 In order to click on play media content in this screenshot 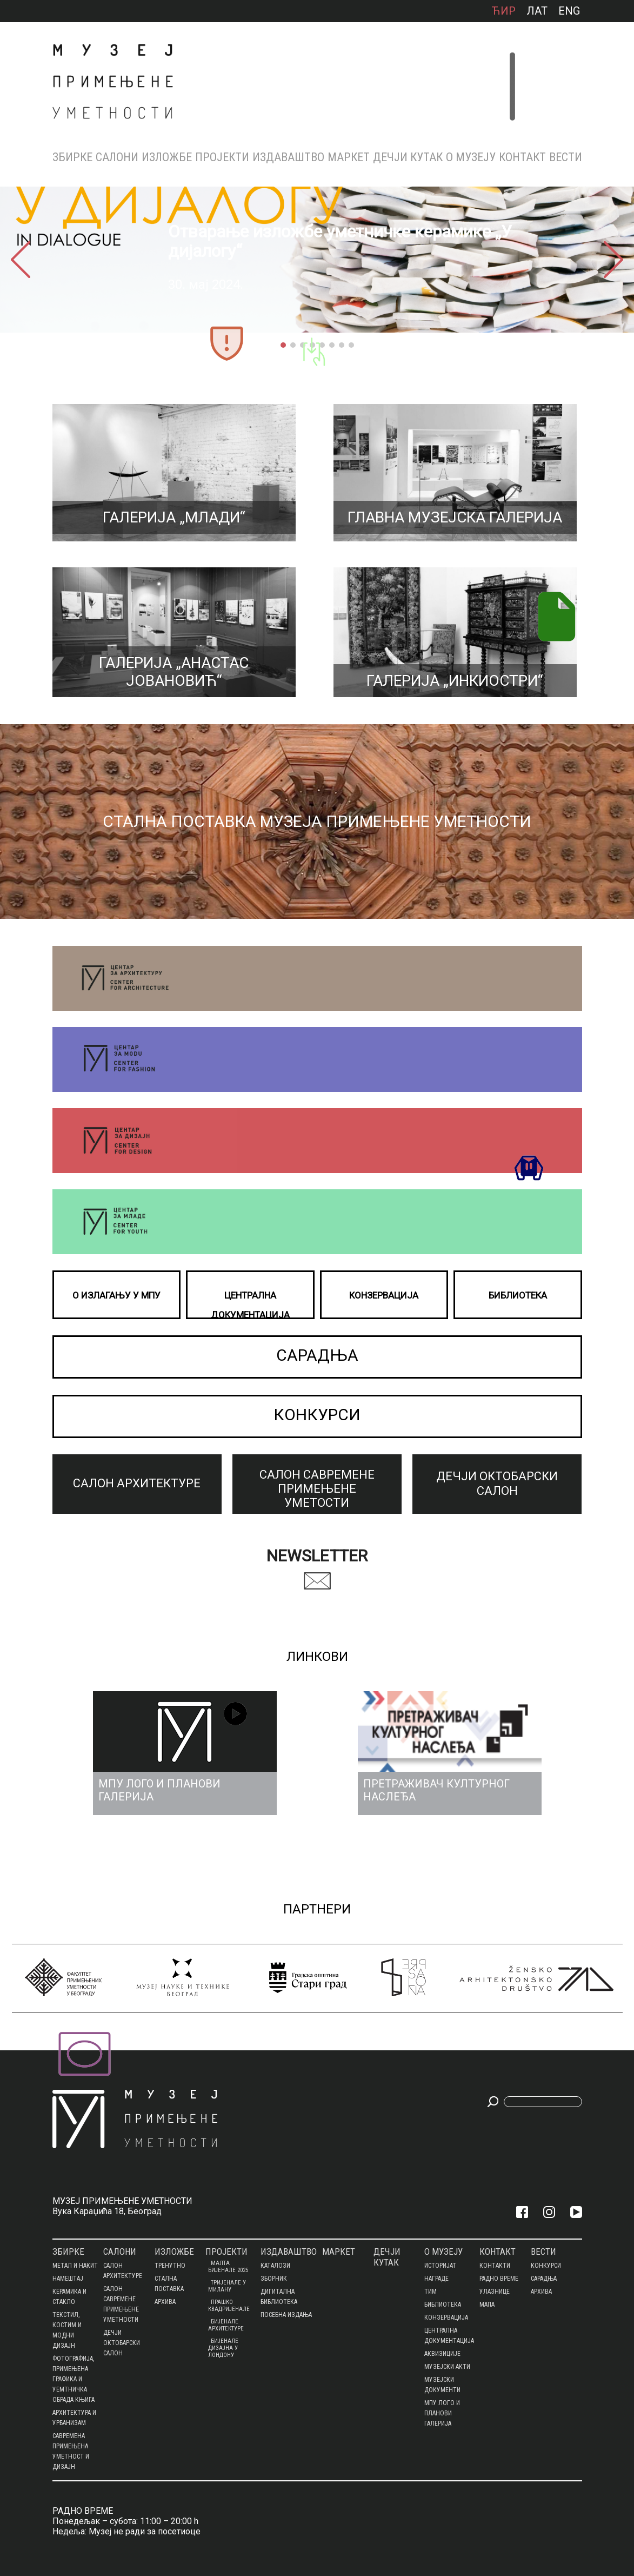, I will do `click(235, 1713)`.